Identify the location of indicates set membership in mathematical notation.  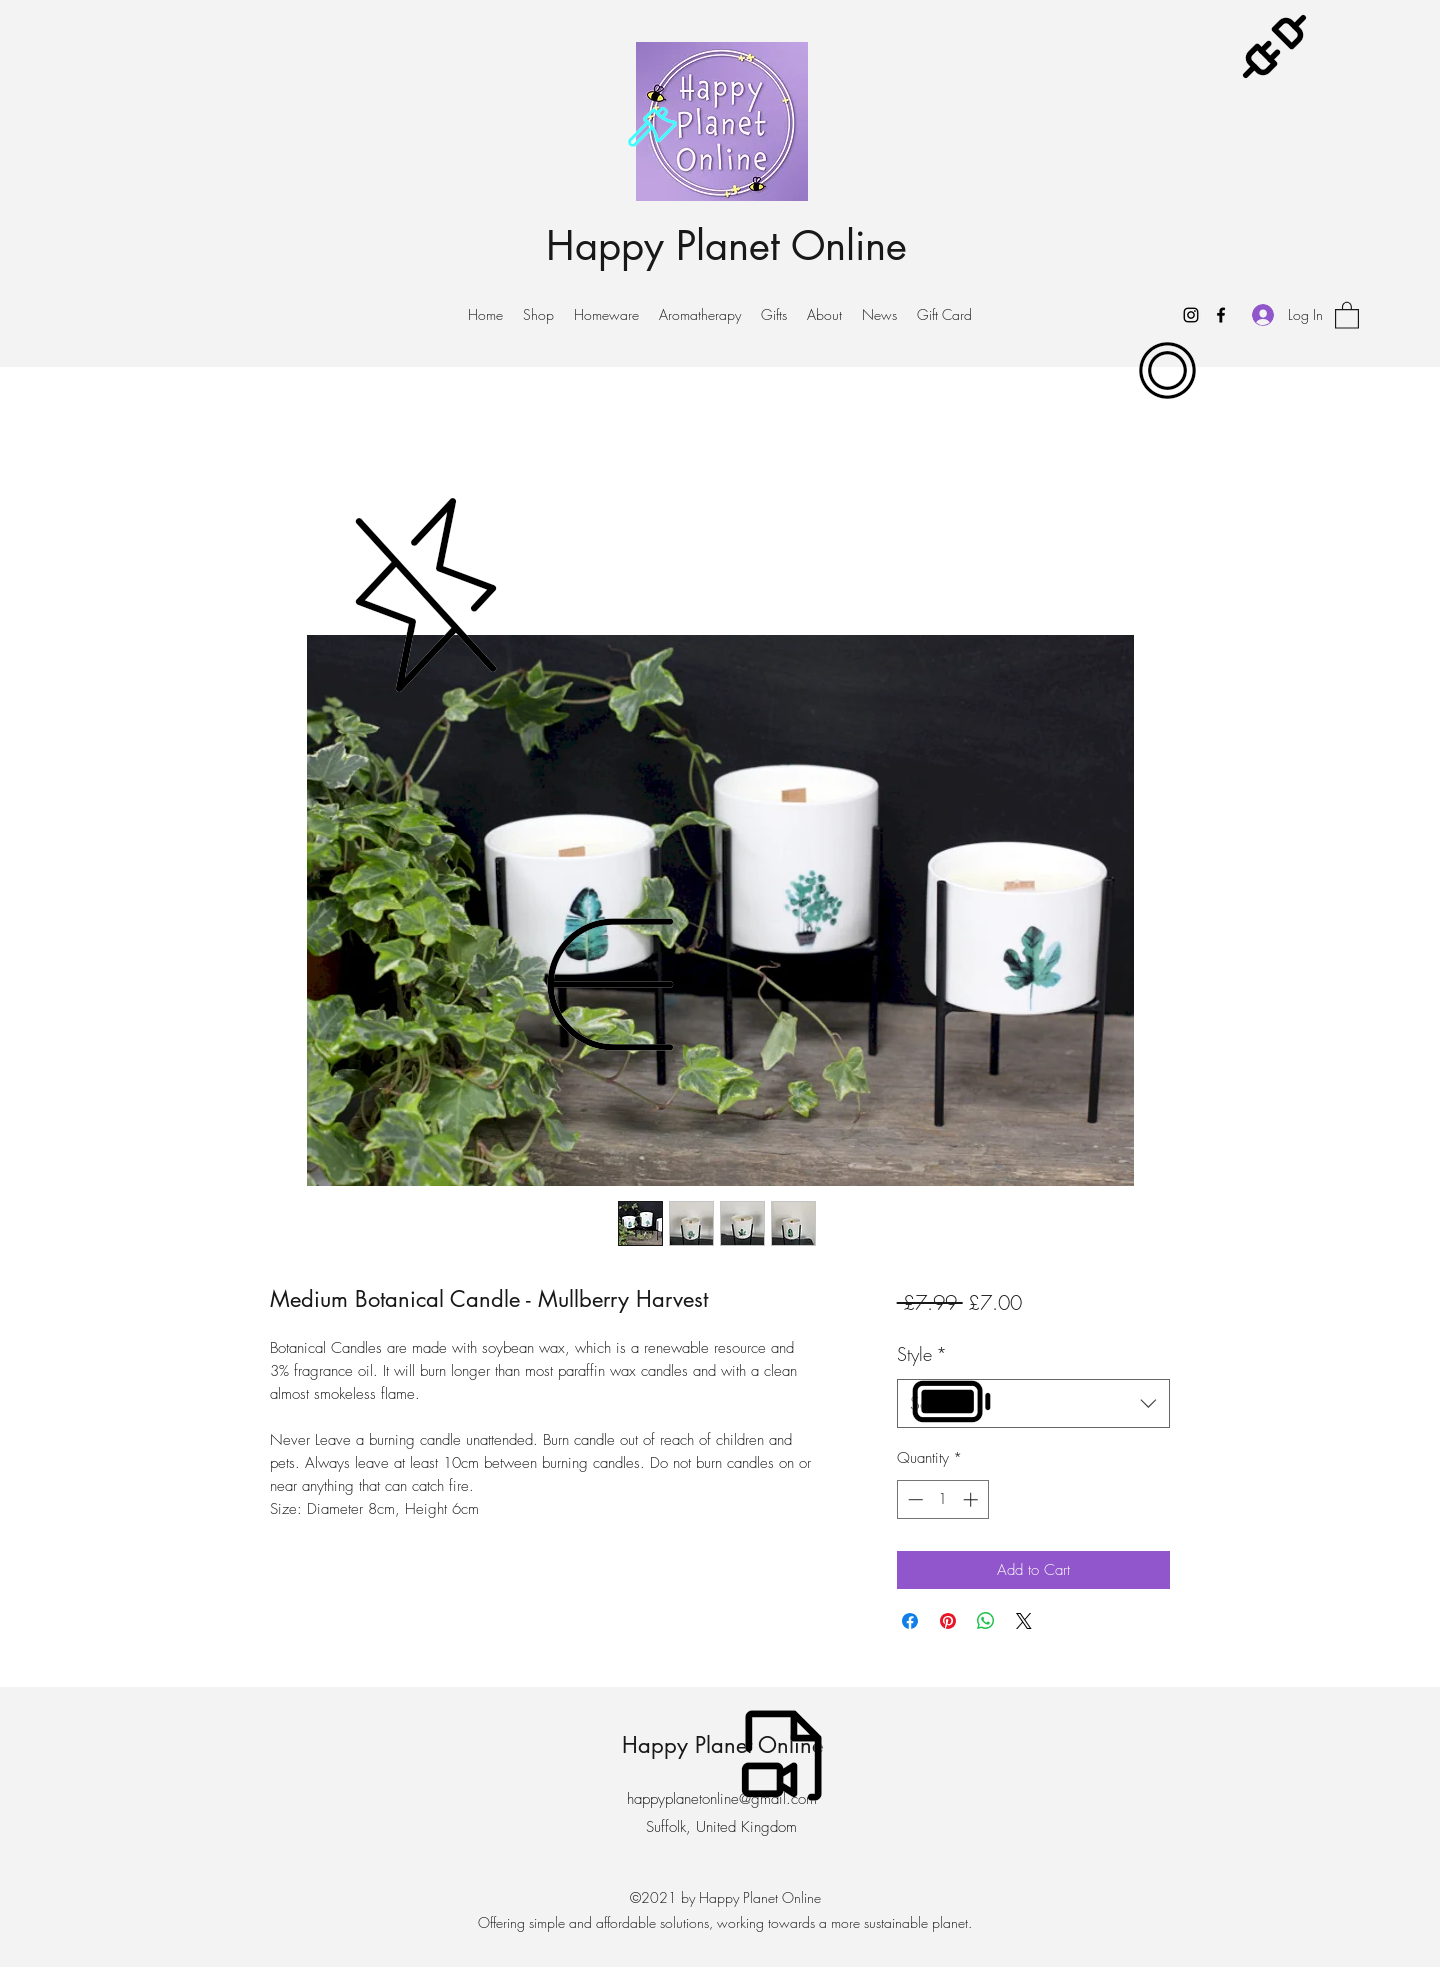
(613, 984).